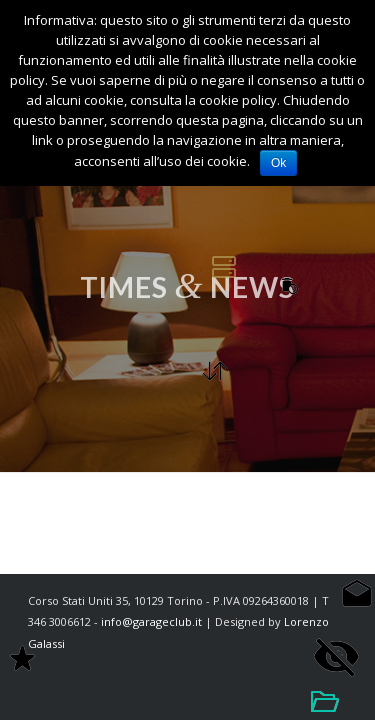 The width and height of the screenshot is (375, 720). What do you see at coordinates (215, 371) in the screenshot?
I see `swap or reorder items vertically` at bounding box center [215, 371].